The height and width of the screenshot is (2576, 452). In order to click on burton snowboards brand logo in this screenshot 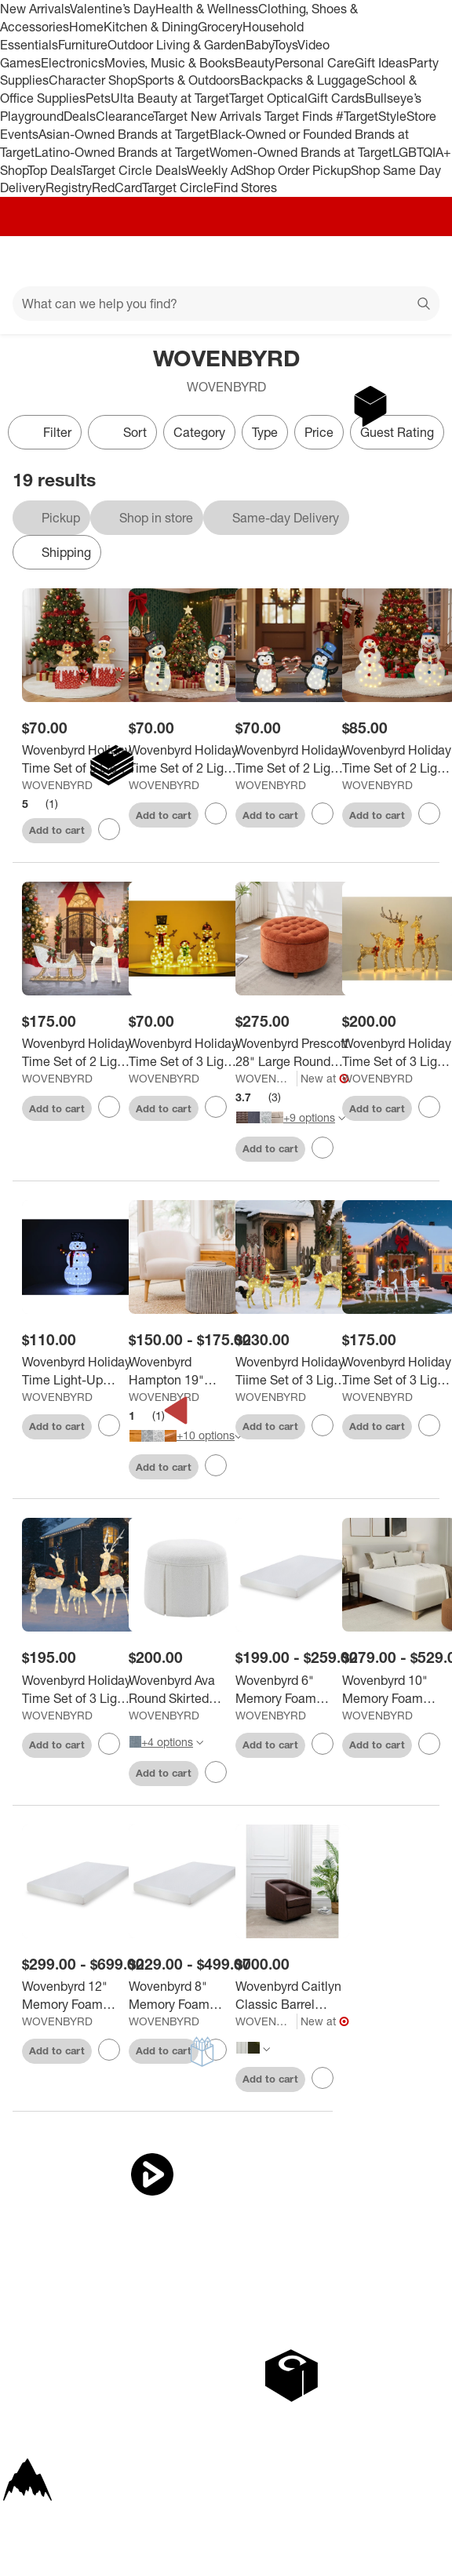, I will do `click(27, 2480)`.